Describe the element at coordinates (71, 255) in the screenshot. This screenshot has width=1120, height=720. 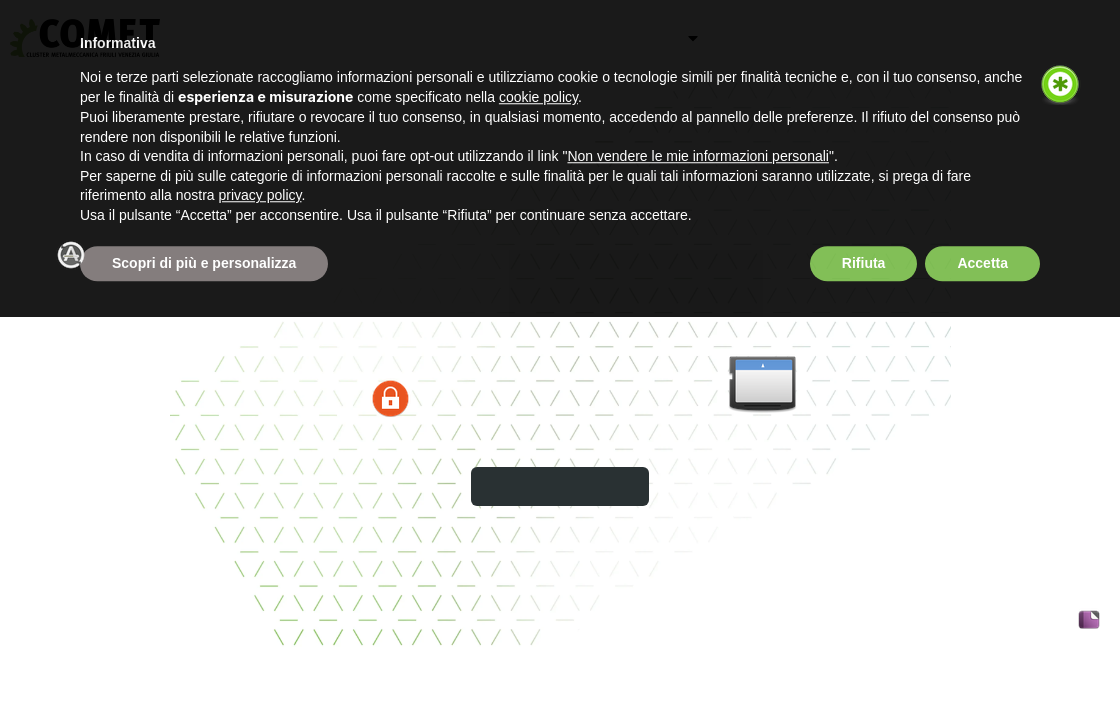
I see `open the software update manager` at that location.